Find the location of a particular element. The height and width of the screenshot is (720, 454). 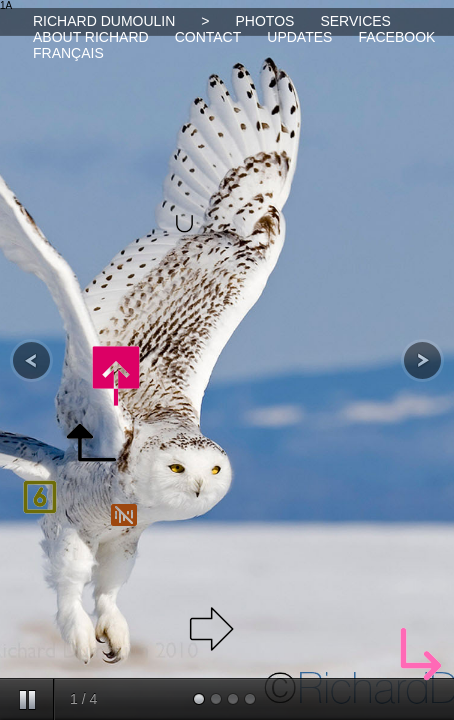

go forward or proceed to the next step is located at coordinates (210, 629).